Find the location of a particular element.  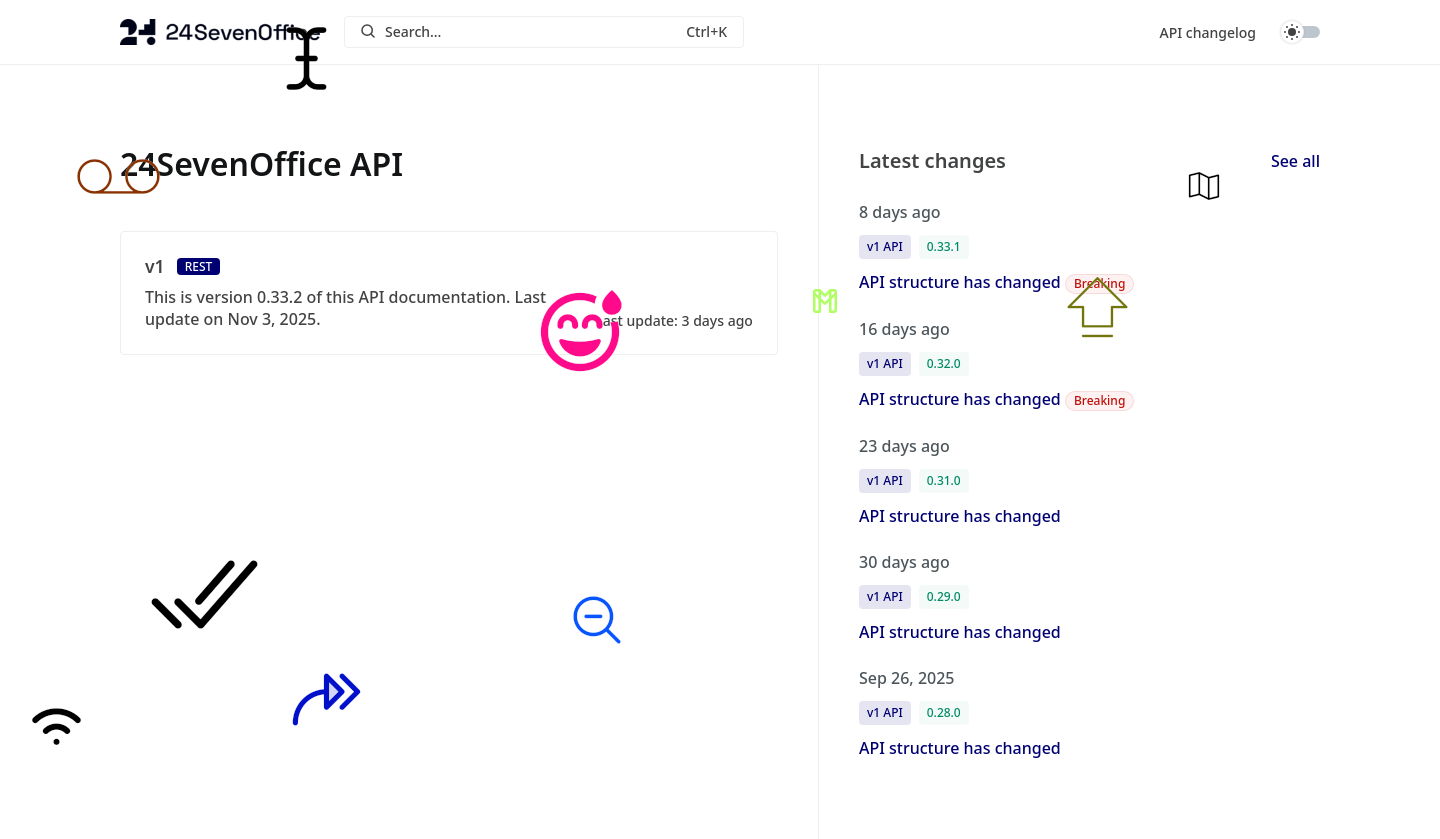

indicates strong wifi signal strength is located at coordinates (56, 717).